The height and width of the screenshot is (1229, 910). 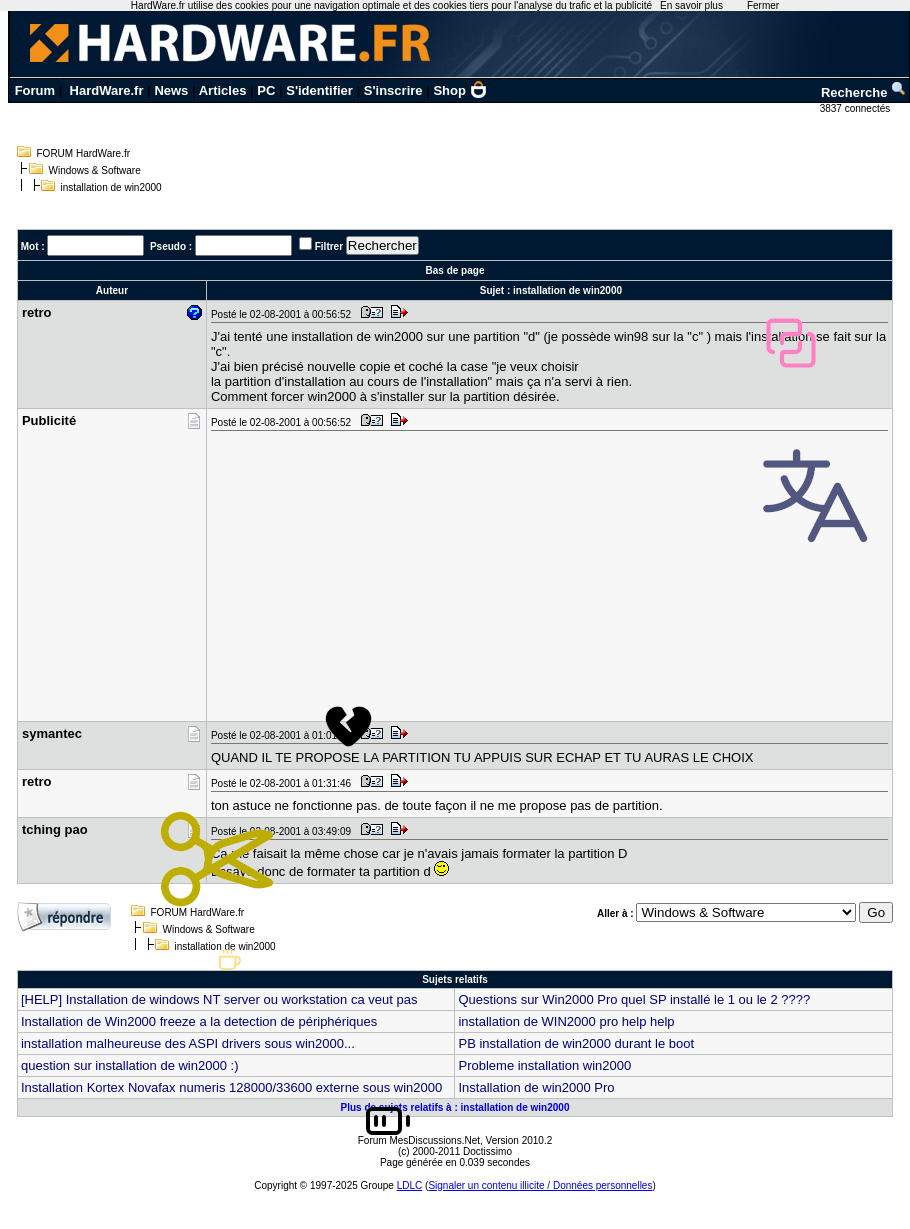 I want to click on find nearby coffee shops or cafes, so click(x=229, y=960).